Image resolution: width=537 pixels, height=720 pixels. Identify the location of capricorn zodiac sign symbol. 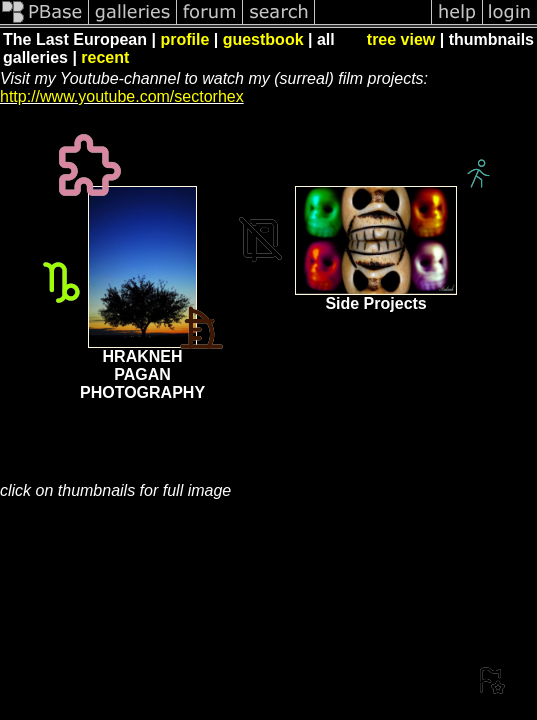
(62, 281).